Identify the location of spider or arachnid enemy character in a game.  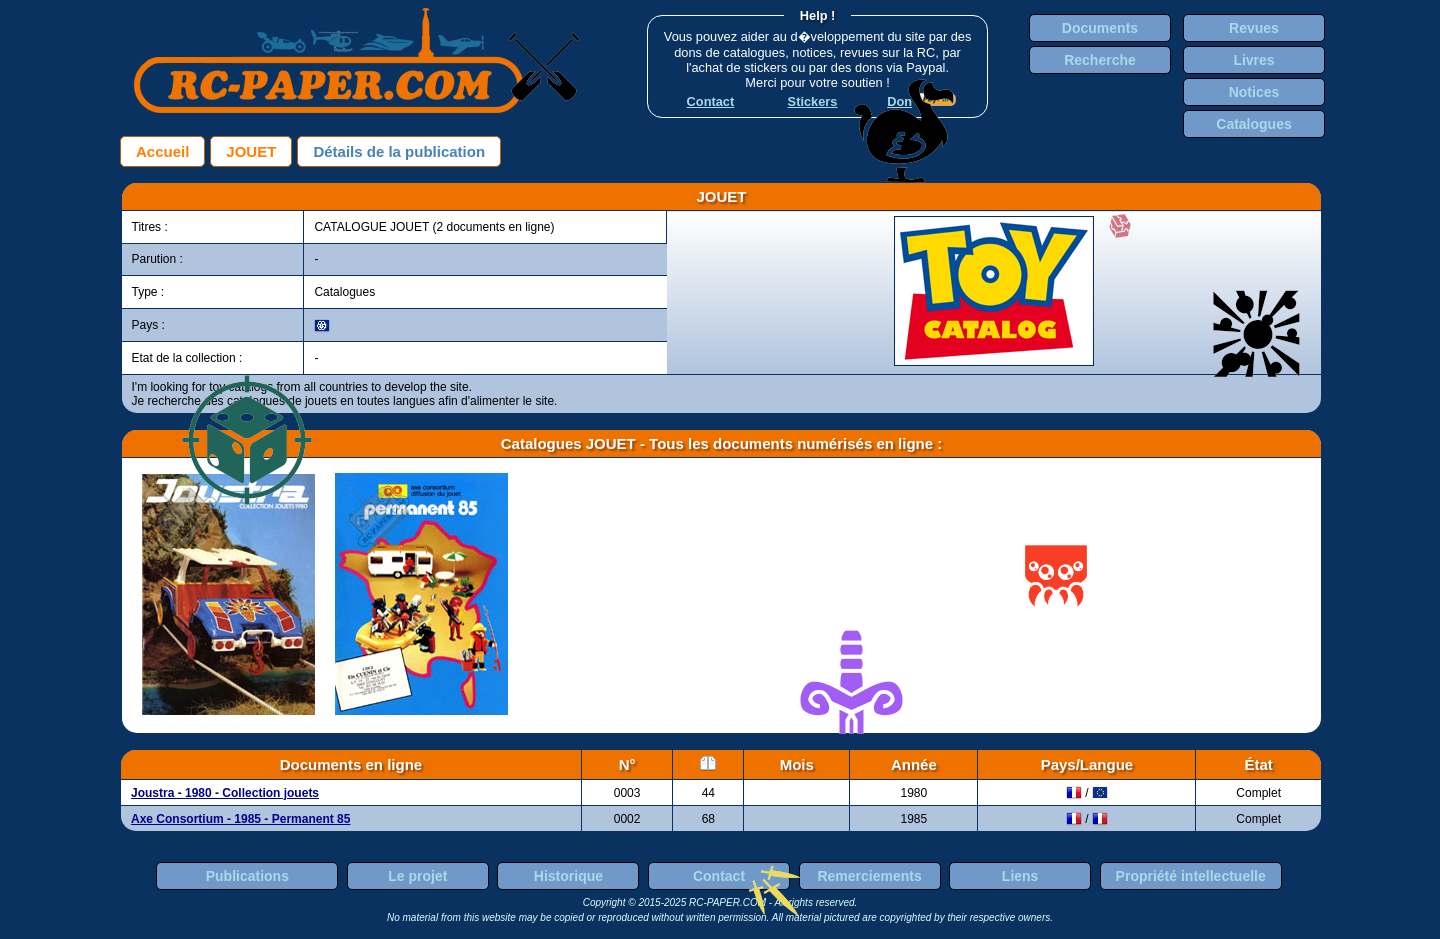
(1056, 576).